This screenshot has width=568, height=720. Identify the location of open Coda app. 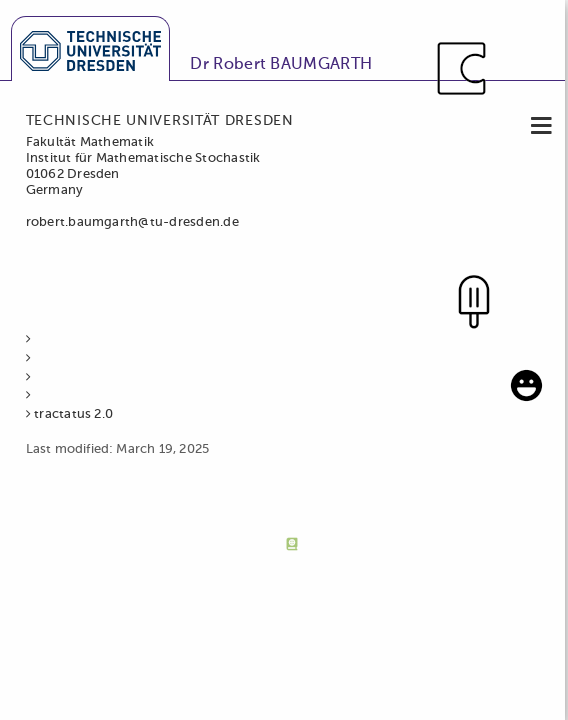
(461, 68).